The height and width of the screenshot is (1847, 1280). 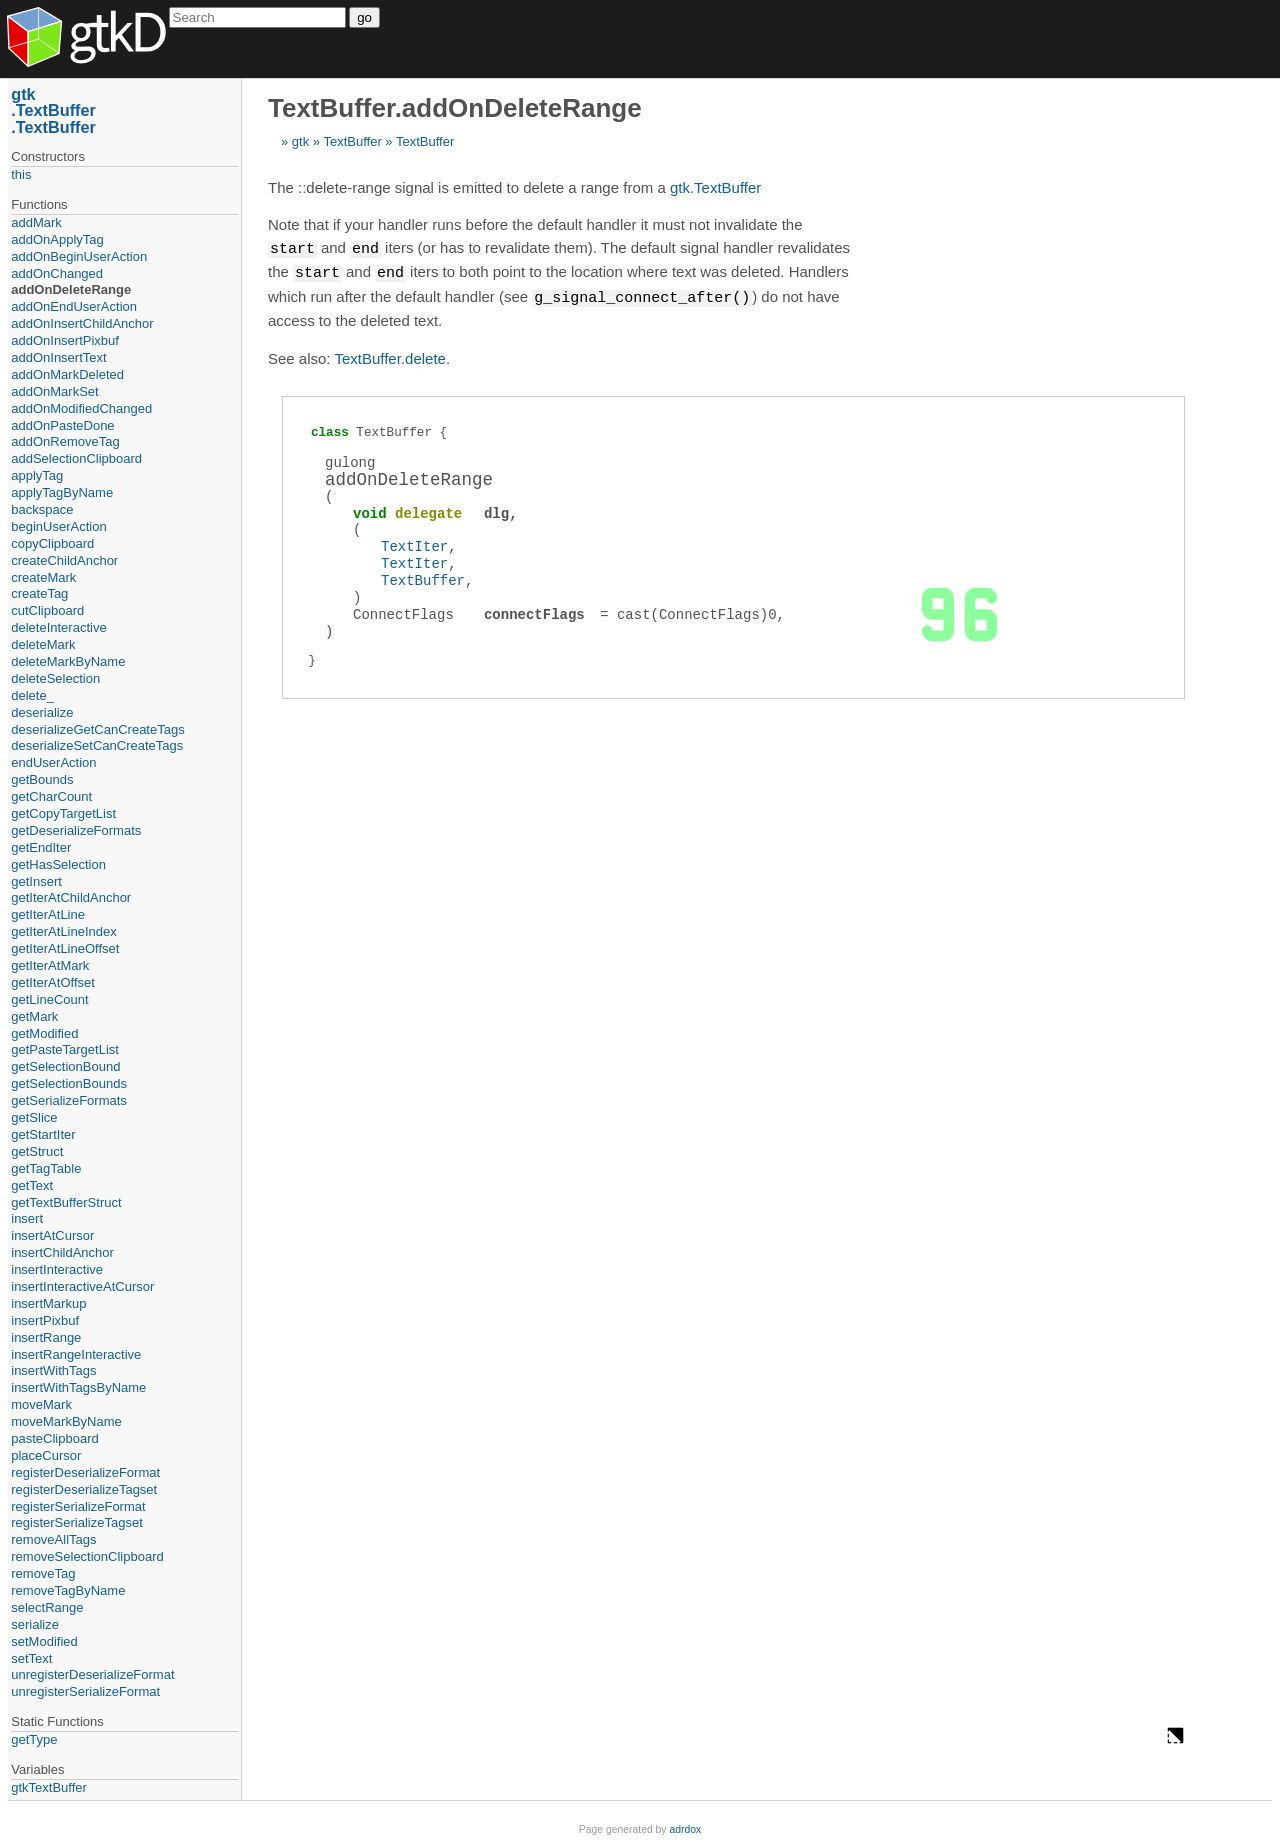 I want to click on invert current selection, so click(x=1175, y=1735).